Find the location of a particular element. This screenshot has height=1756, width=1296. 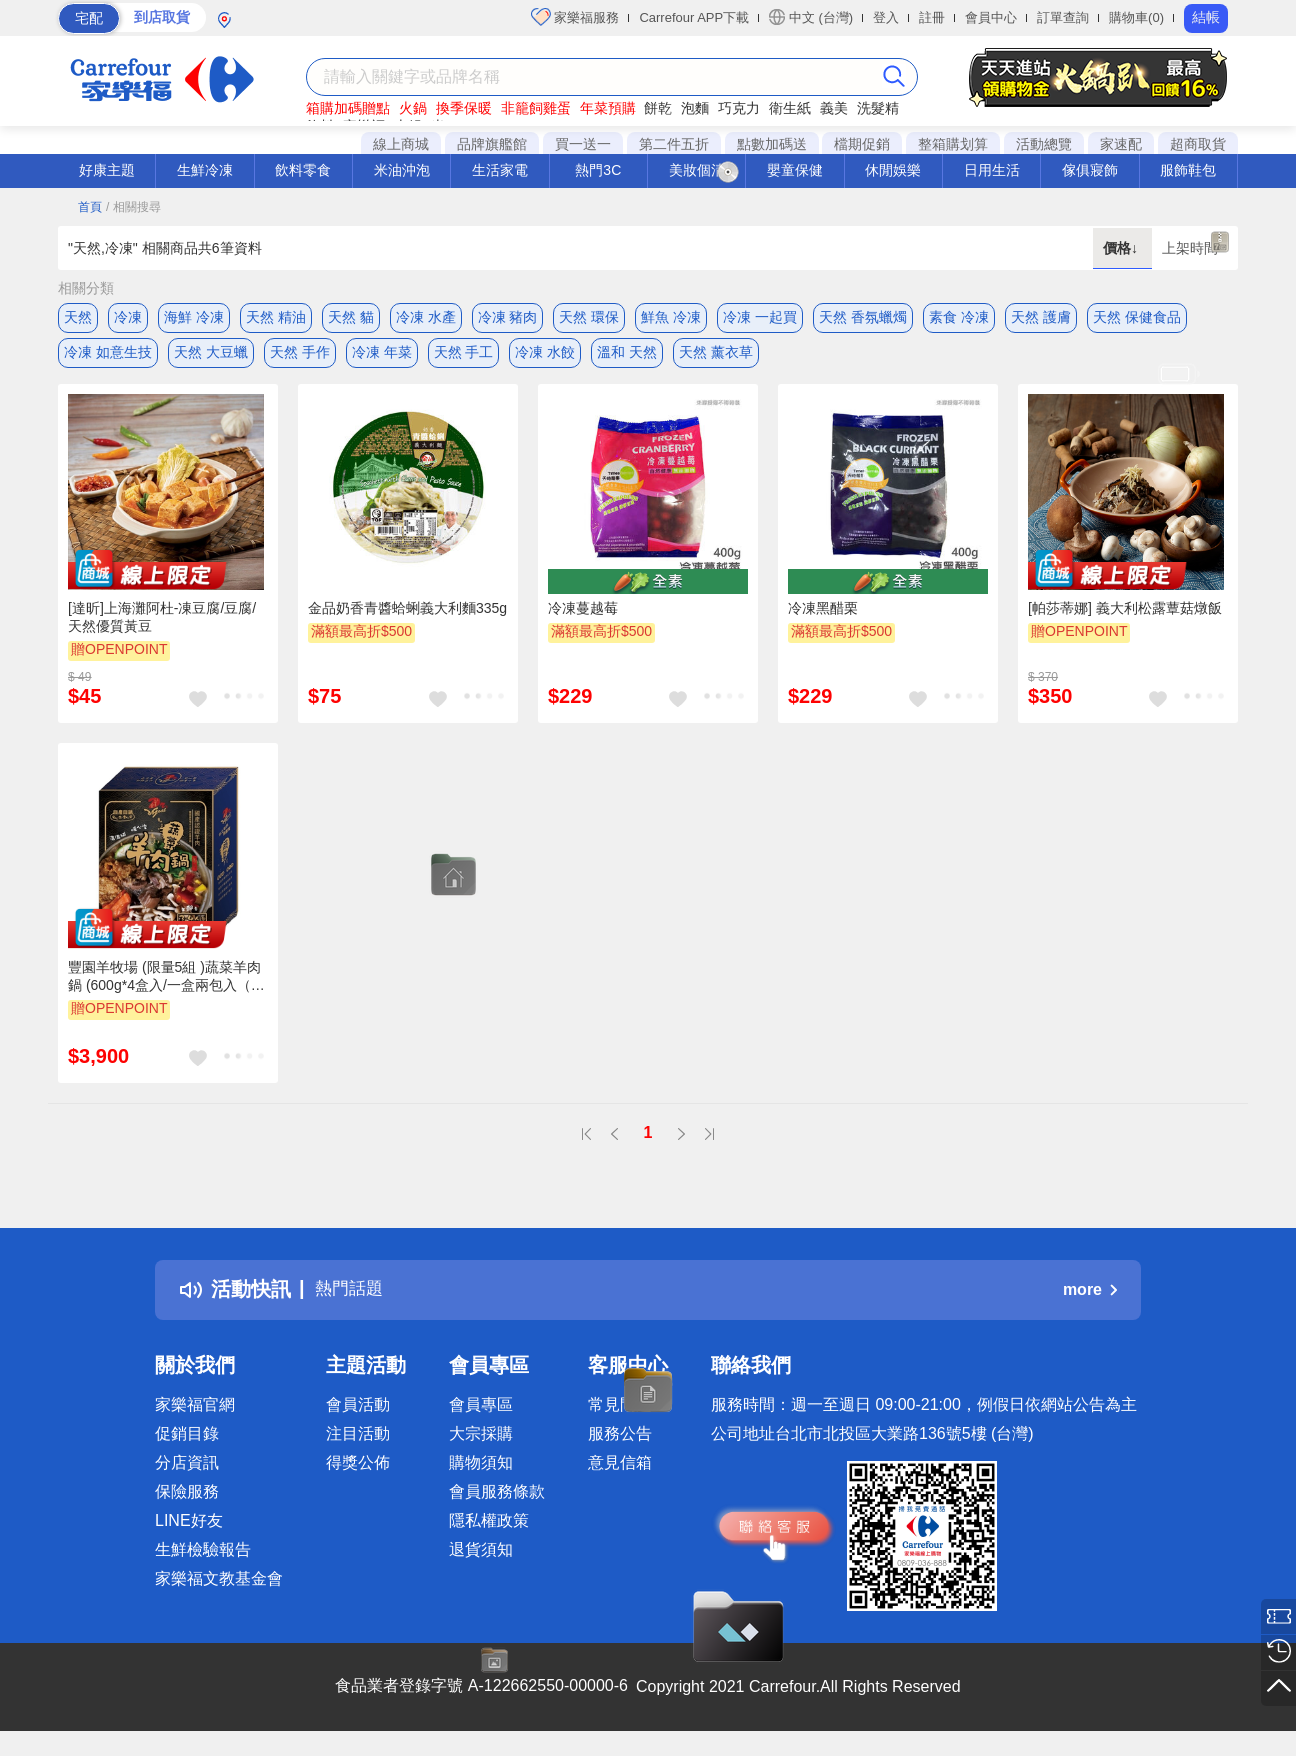

open alpinejs project folder is located at coordinates (738, 1629).